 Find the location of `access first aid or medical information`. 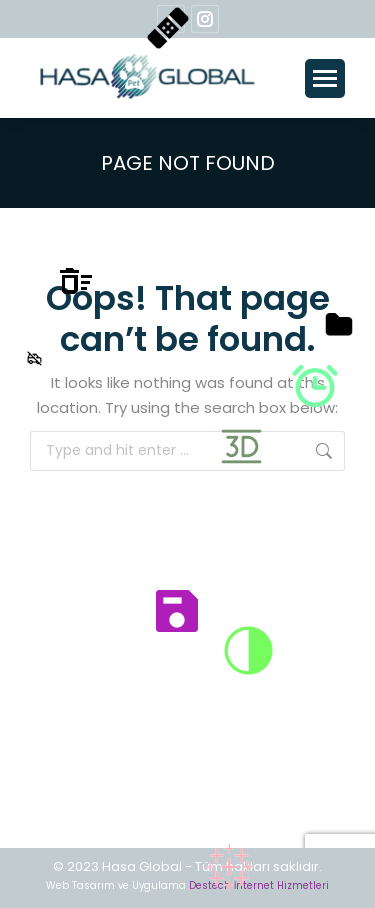

access first aid or medical information is located at coordinates (168, 28).